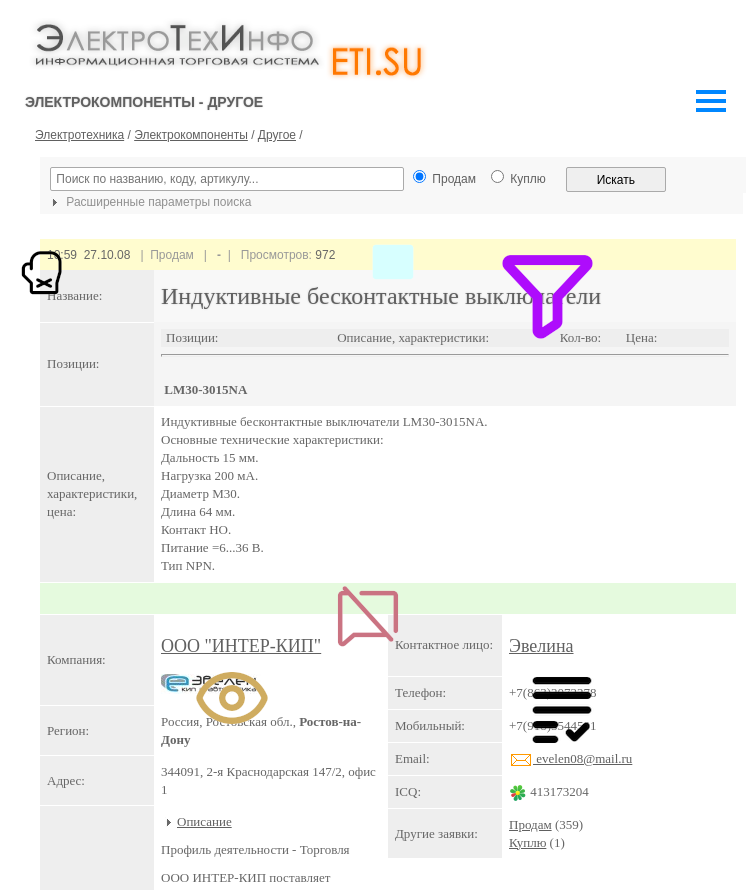  What do you see at coordinates (547, 293) in the screenshot?
I see `filter or sort content` at bounding box center [547, 293].